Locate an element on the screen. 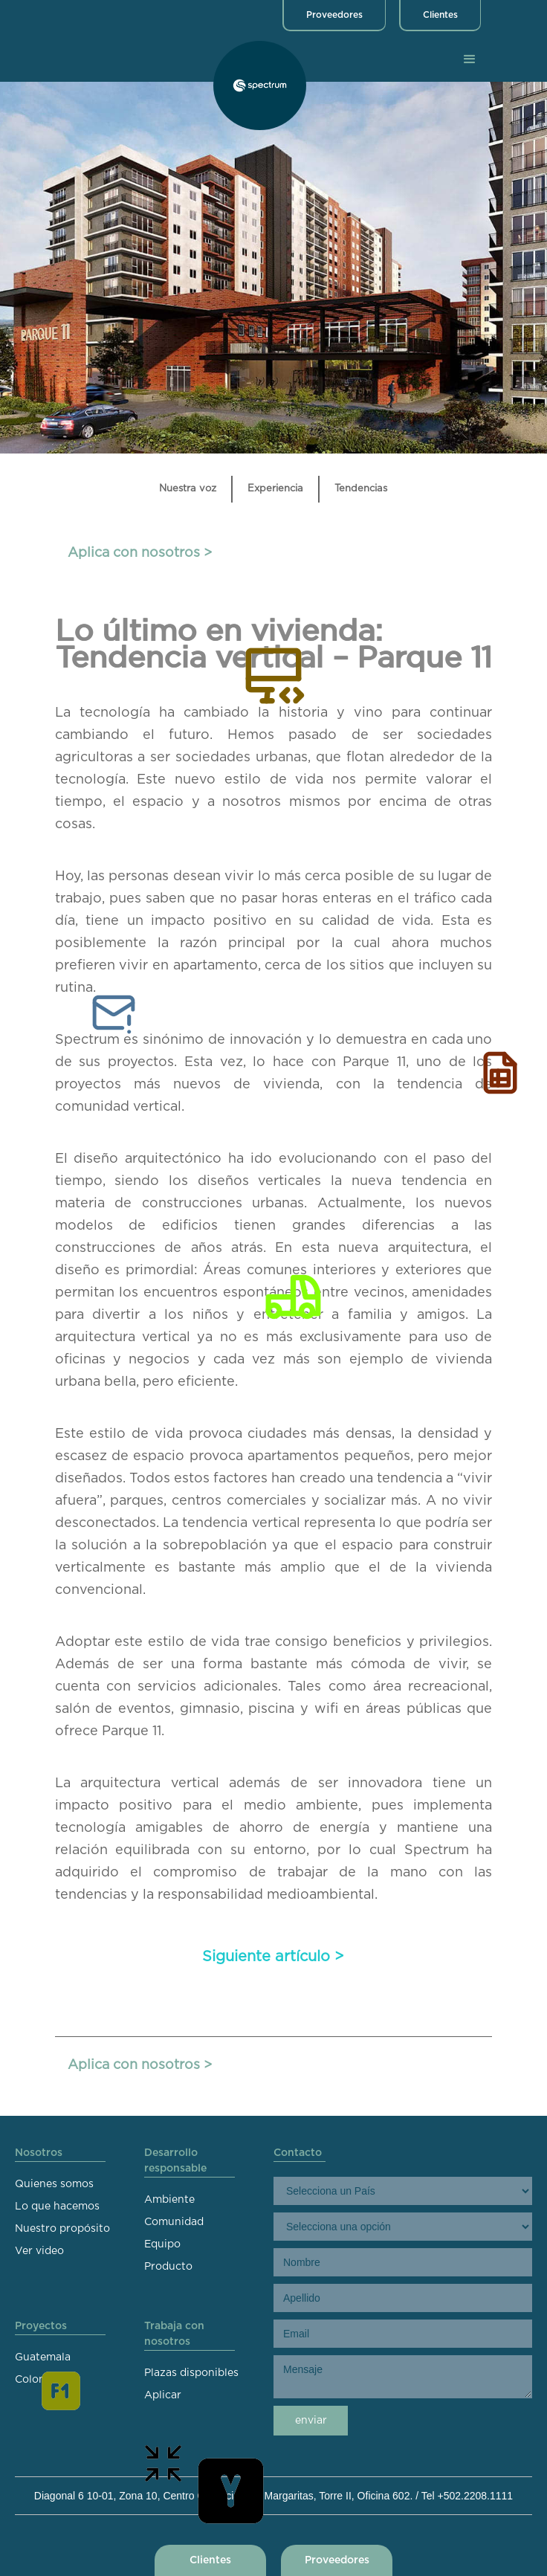 The image size is (547, 2576). represents the letter Y in a grid or keyboard interface is located at coordinates (230, 2491).